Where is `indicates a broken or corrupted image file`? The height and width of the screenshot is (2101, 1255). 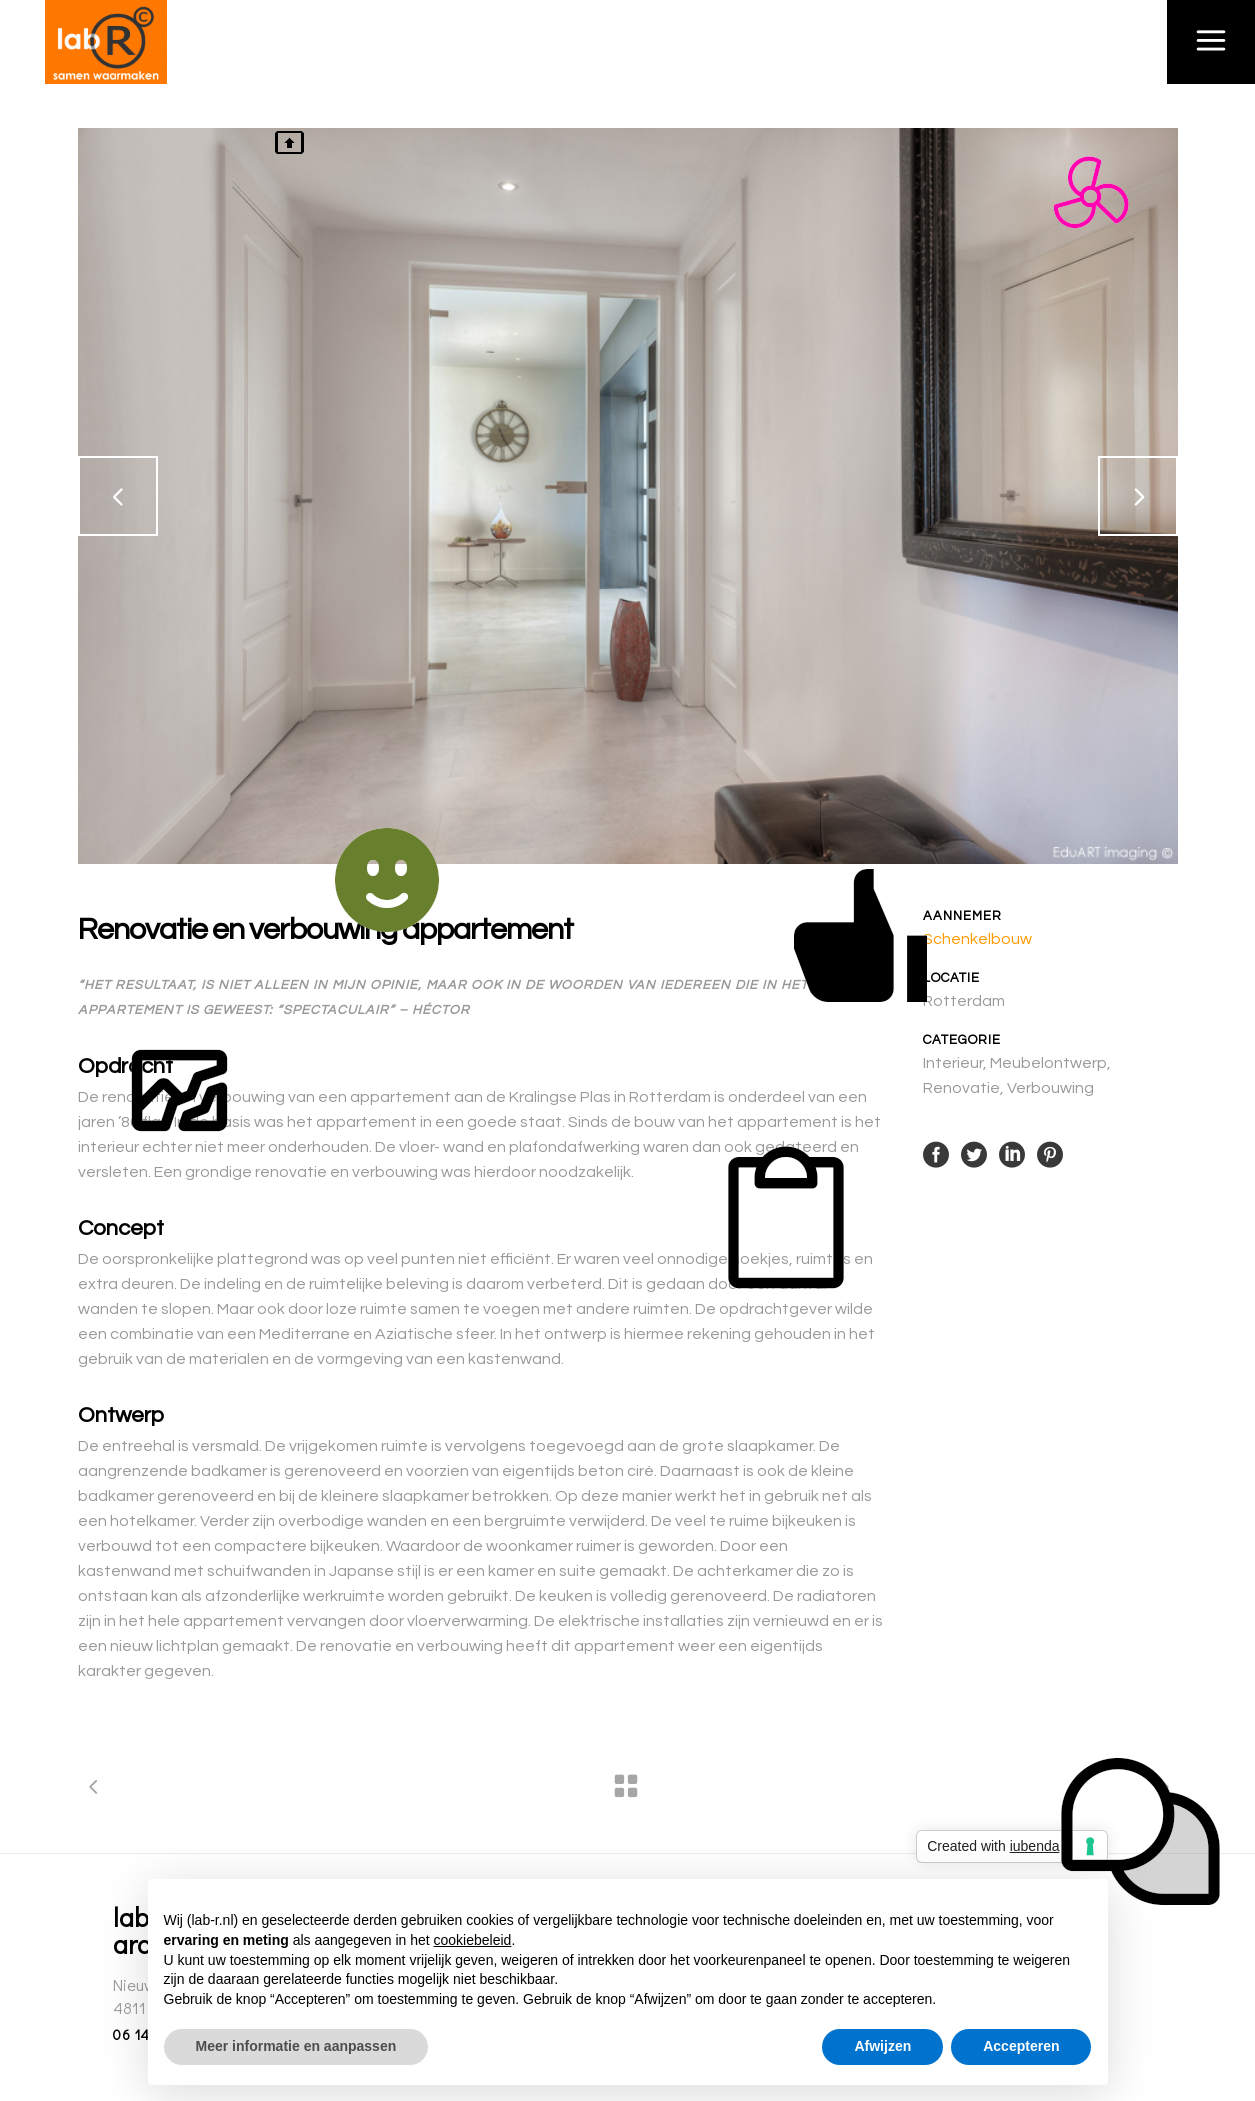 indicates a broken or corrupted image file is located at coordinates (179, 1090).